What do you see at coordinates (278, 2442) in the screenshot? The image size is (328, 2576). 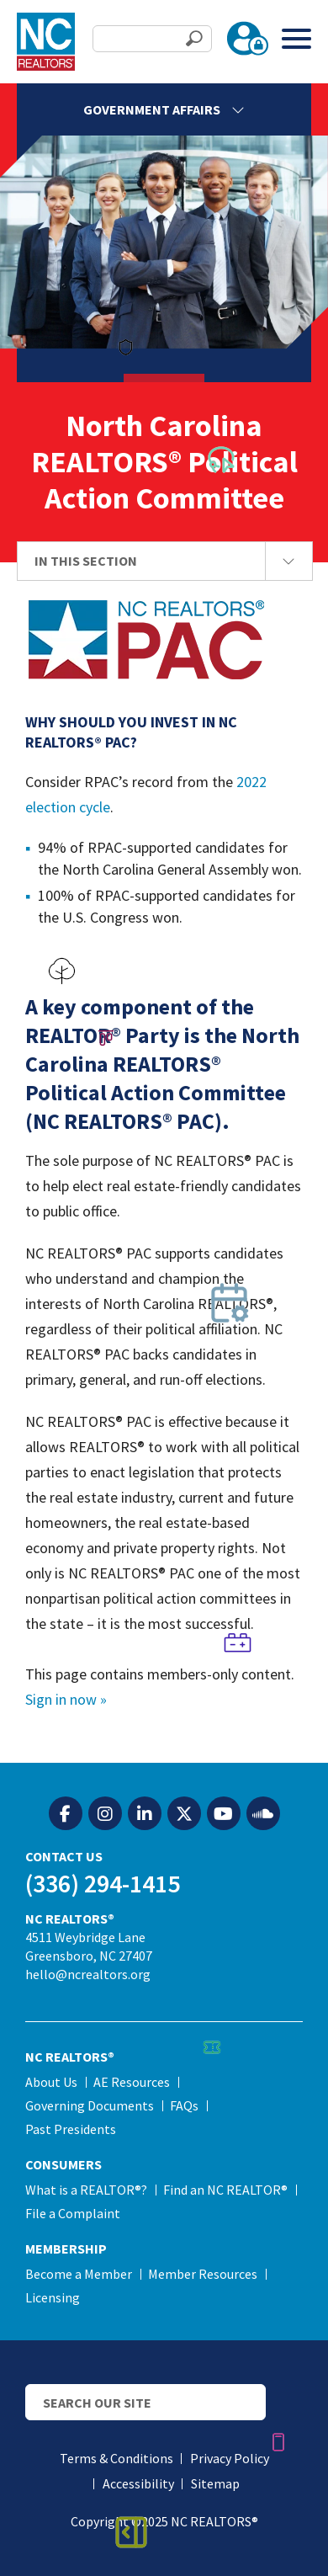 I see `phone speaker or audio output settings` at bounding box center [278, 2442].